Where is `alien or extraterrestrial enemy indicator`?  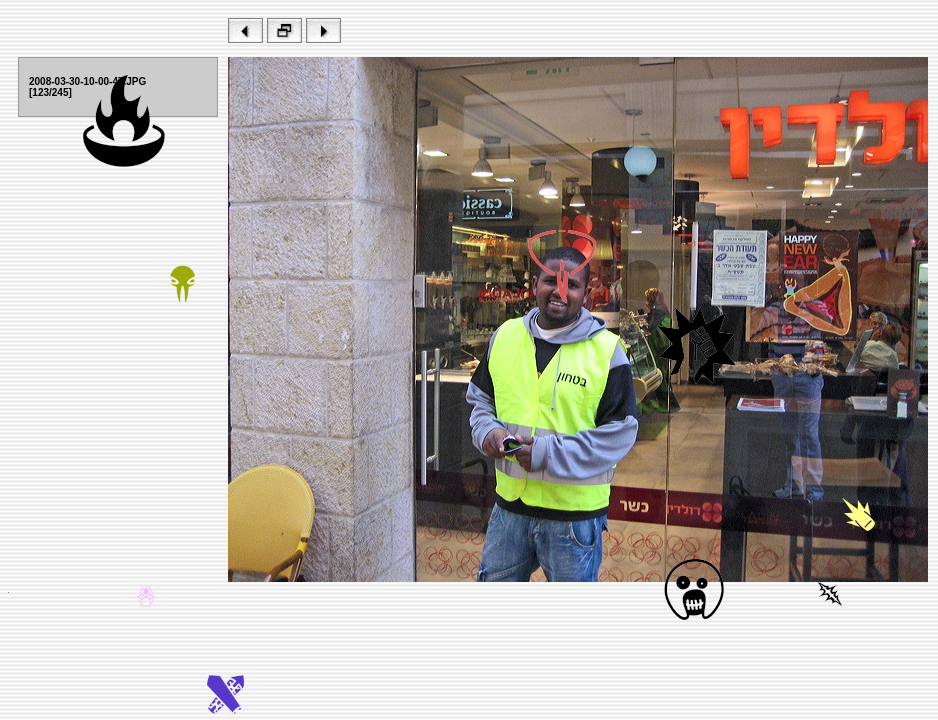 alien or extraterrestrial enemy indicator is located at coordinates (182, 284).